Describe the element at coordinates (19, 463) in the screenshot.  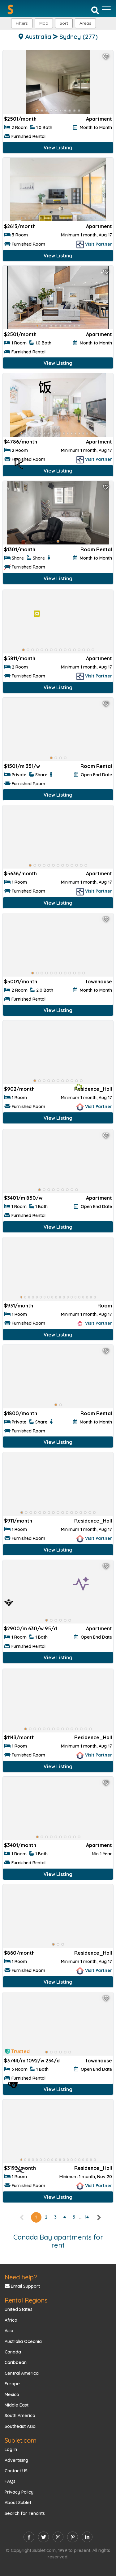
I see `open the DataCamp app` at that location.